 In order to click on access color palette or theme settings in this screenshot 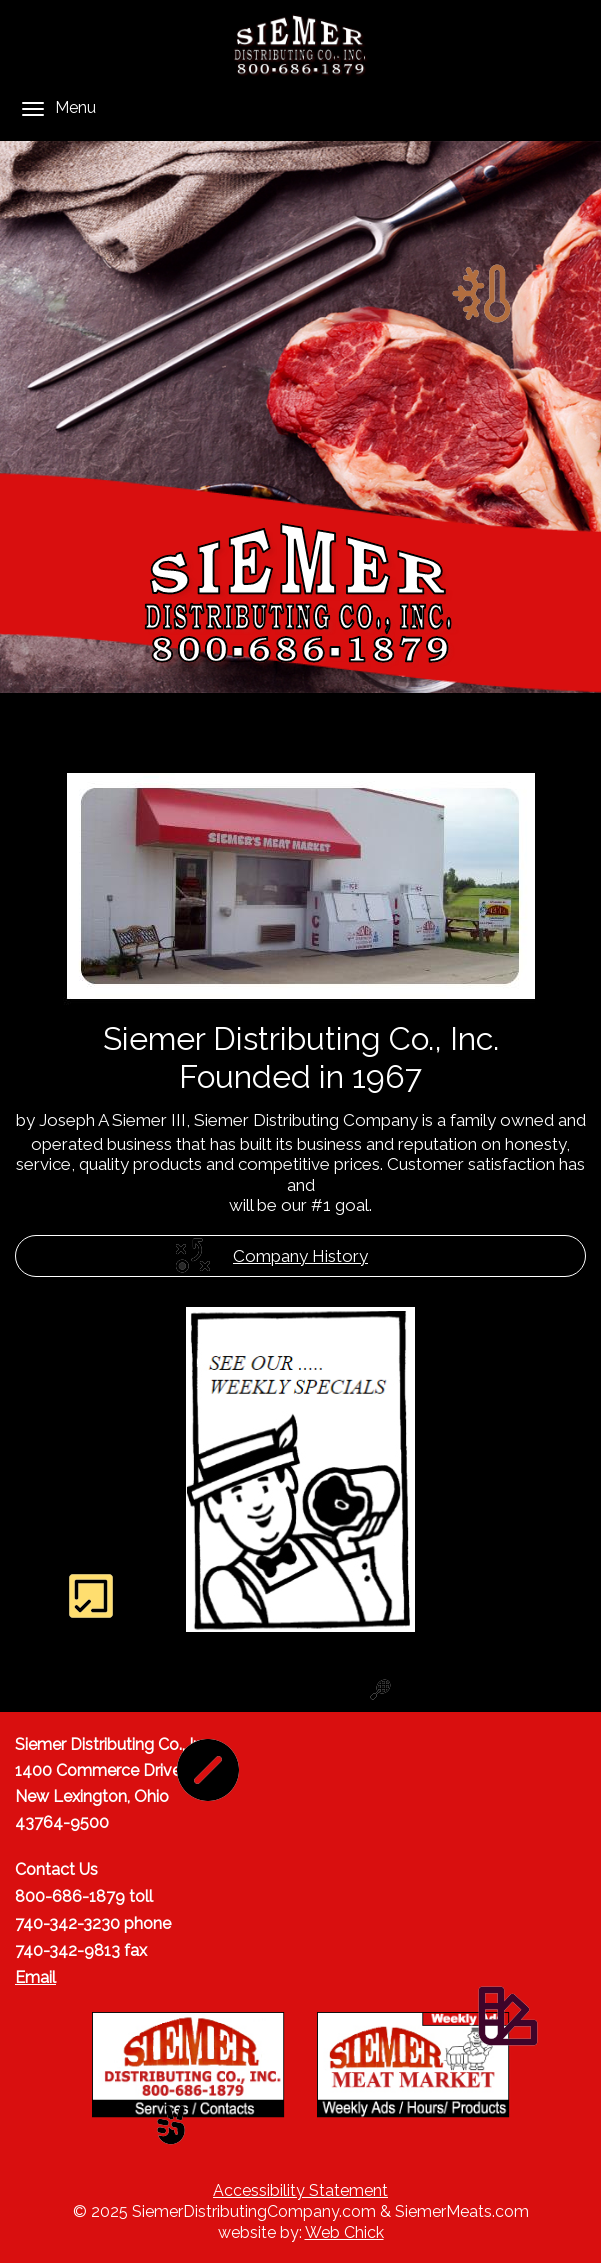, I will do `click(508, 2016)`.